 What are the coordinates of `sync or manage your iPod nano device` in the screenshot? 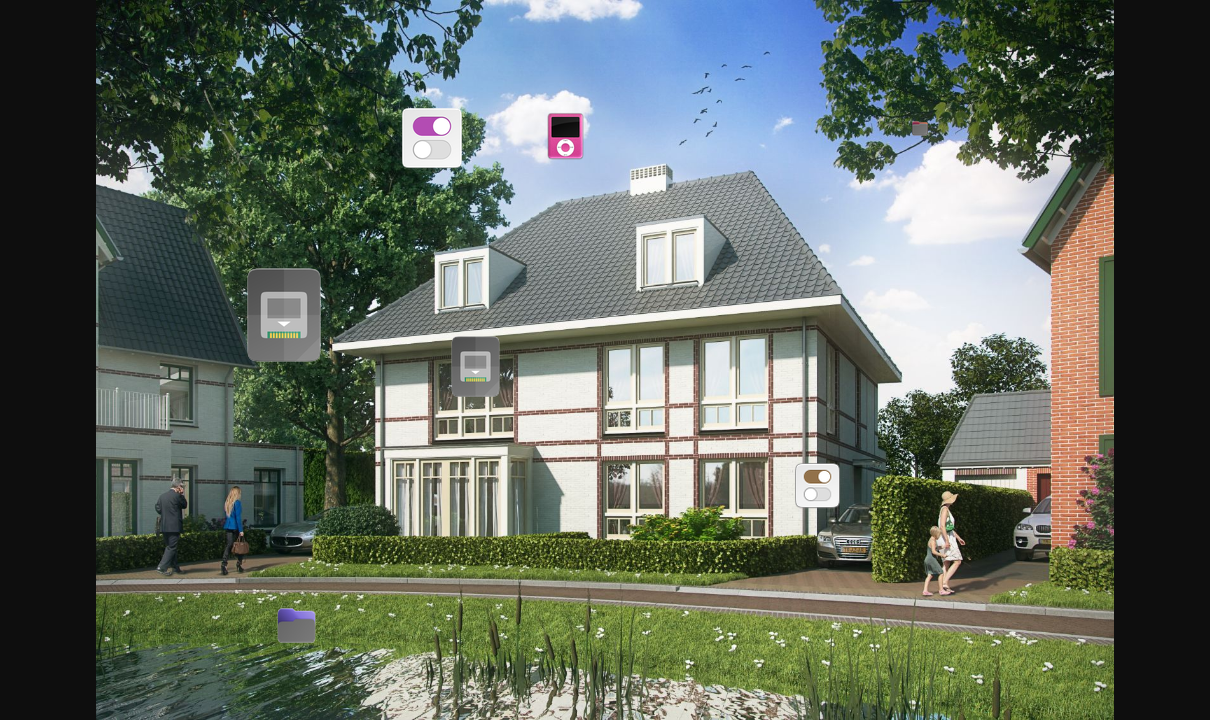 It's located at (565, 125).